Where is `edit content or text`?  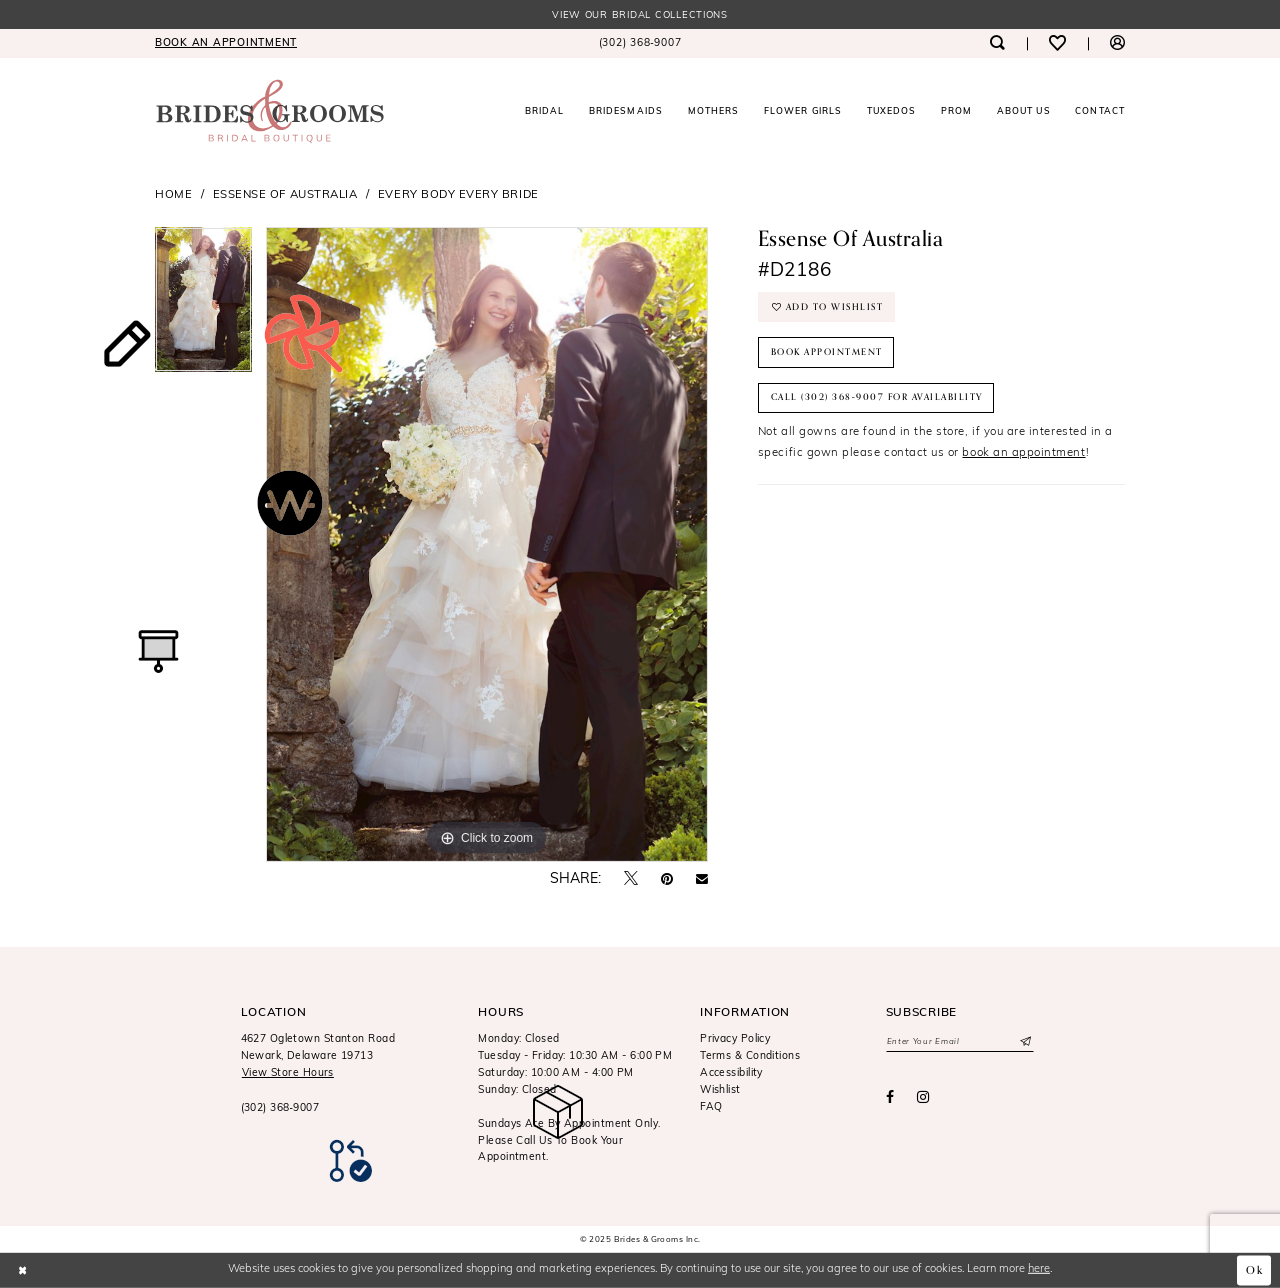 edit content or text is located at coordinates (126, 344).